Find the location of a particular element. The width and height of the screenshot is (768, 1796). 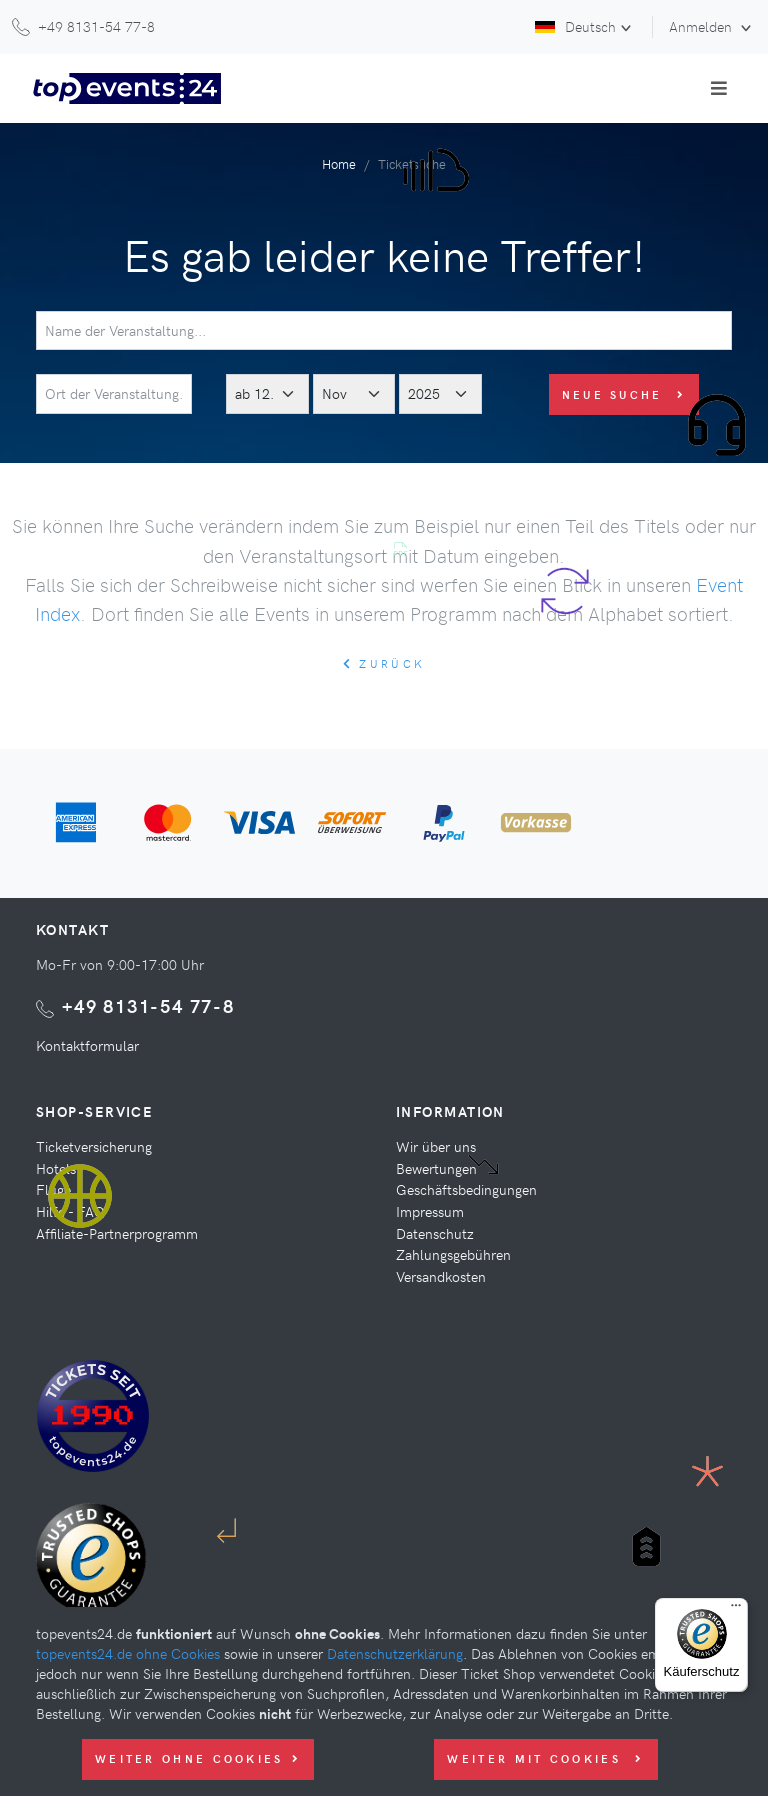

open soundcloud app is located at coordinates (435, 172).